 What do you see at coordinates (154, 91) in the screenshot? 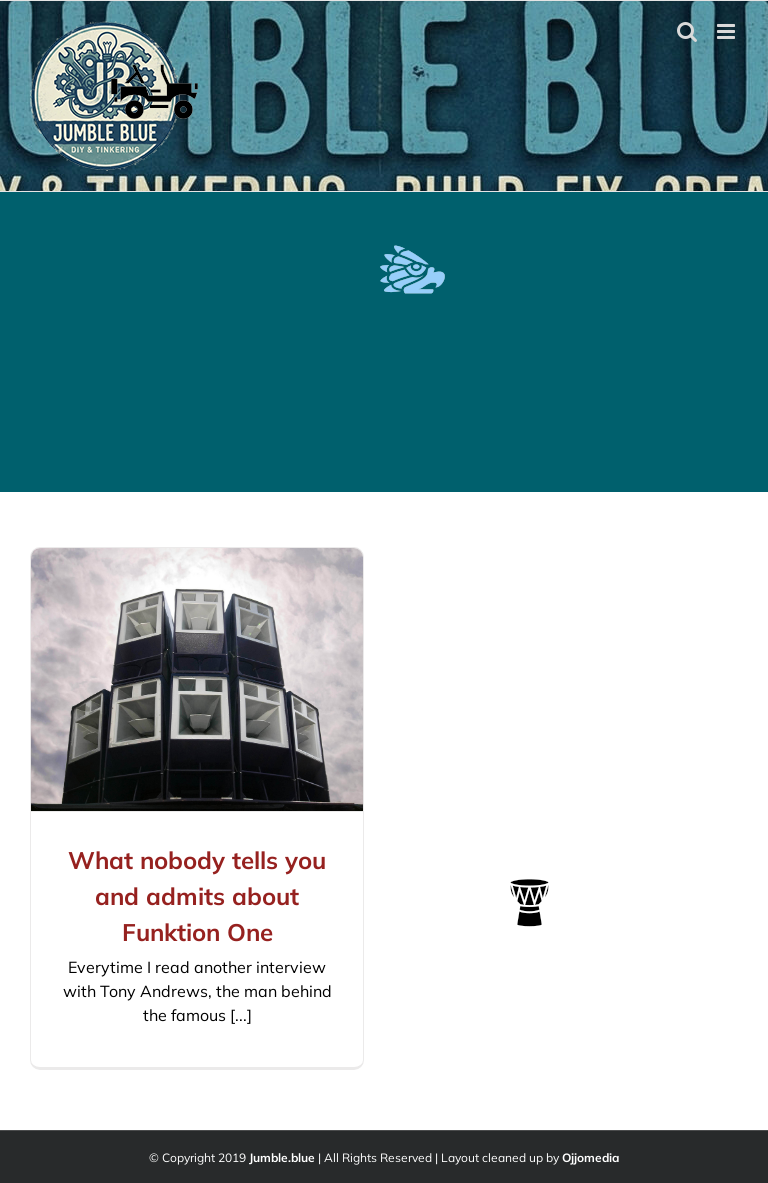
I see `select off-road vehicle type` at bounding box center [154, 91].